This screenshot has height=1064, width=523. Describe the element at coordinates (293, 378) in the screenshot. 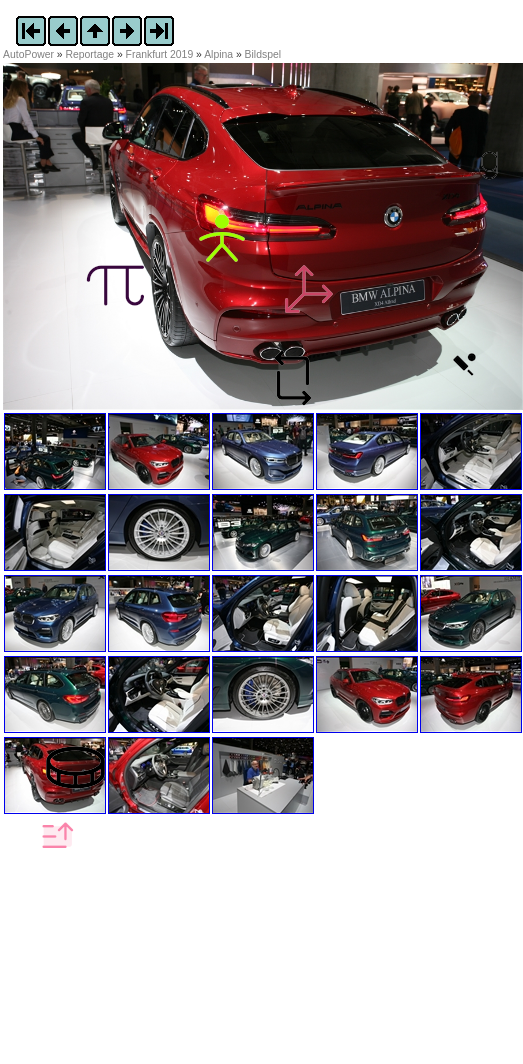

I see `rotate your device orientation` at that location.